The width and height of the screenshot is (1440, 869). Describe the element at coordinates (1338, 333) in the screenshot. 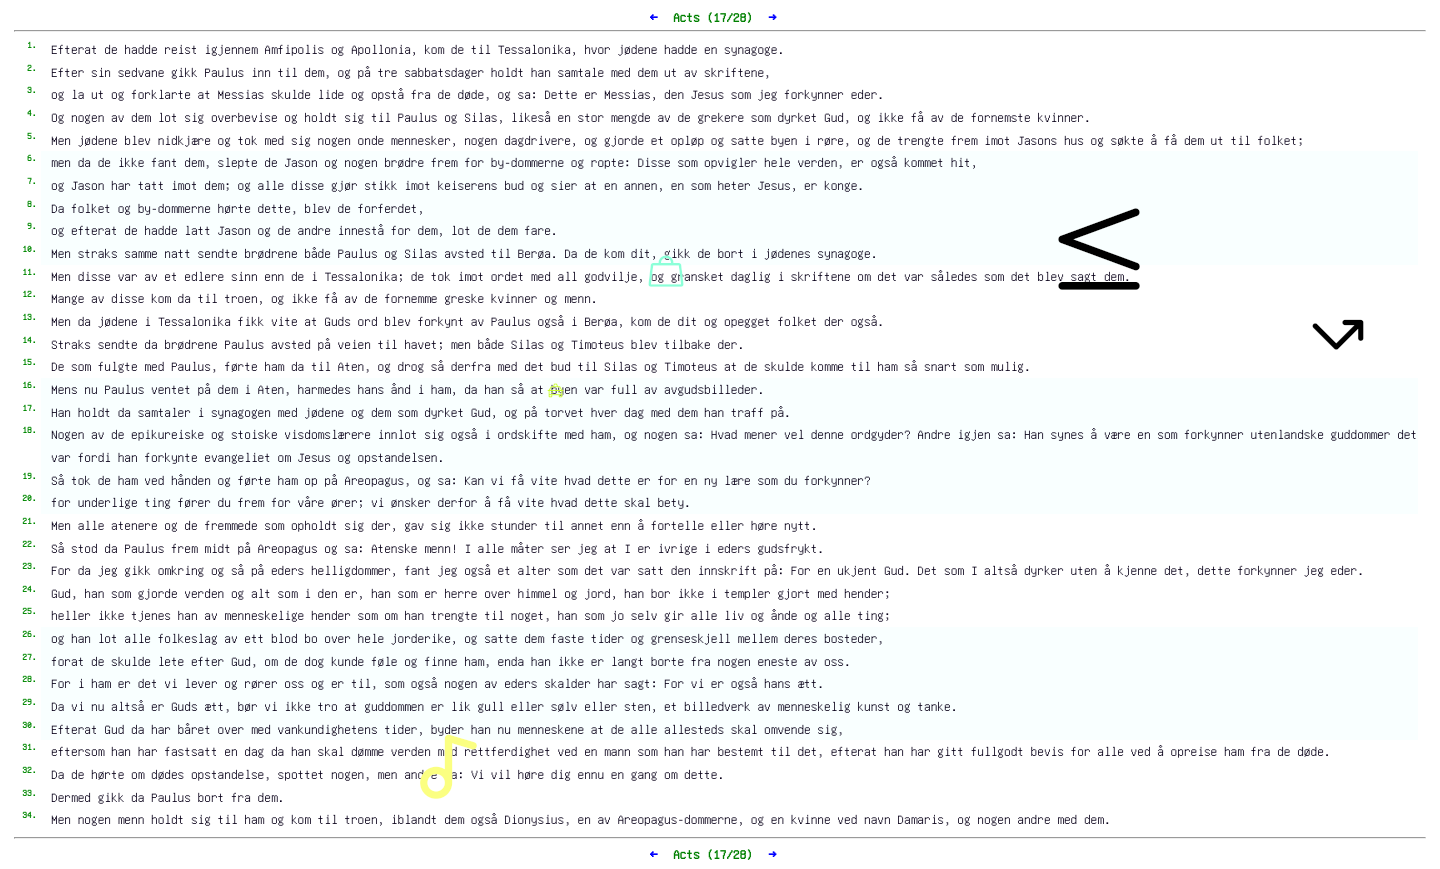

I see `reply to a message or forward content` at that location.